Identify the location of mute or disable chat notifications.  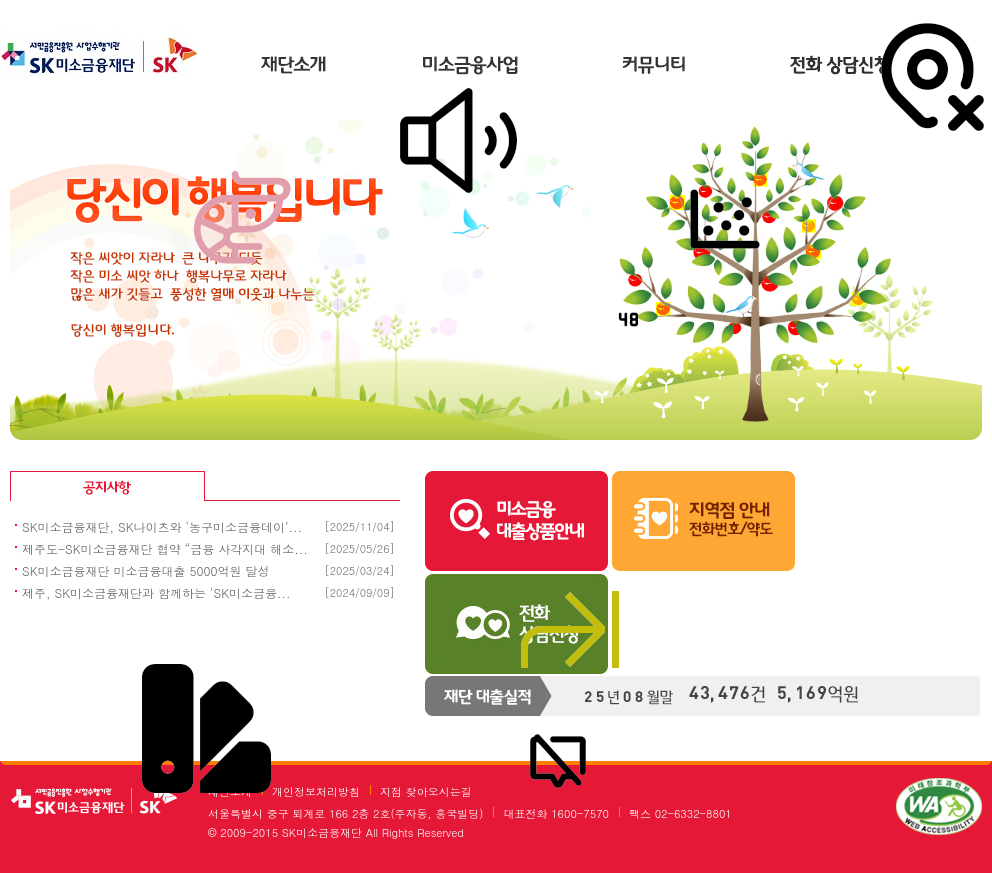
(558, 760).